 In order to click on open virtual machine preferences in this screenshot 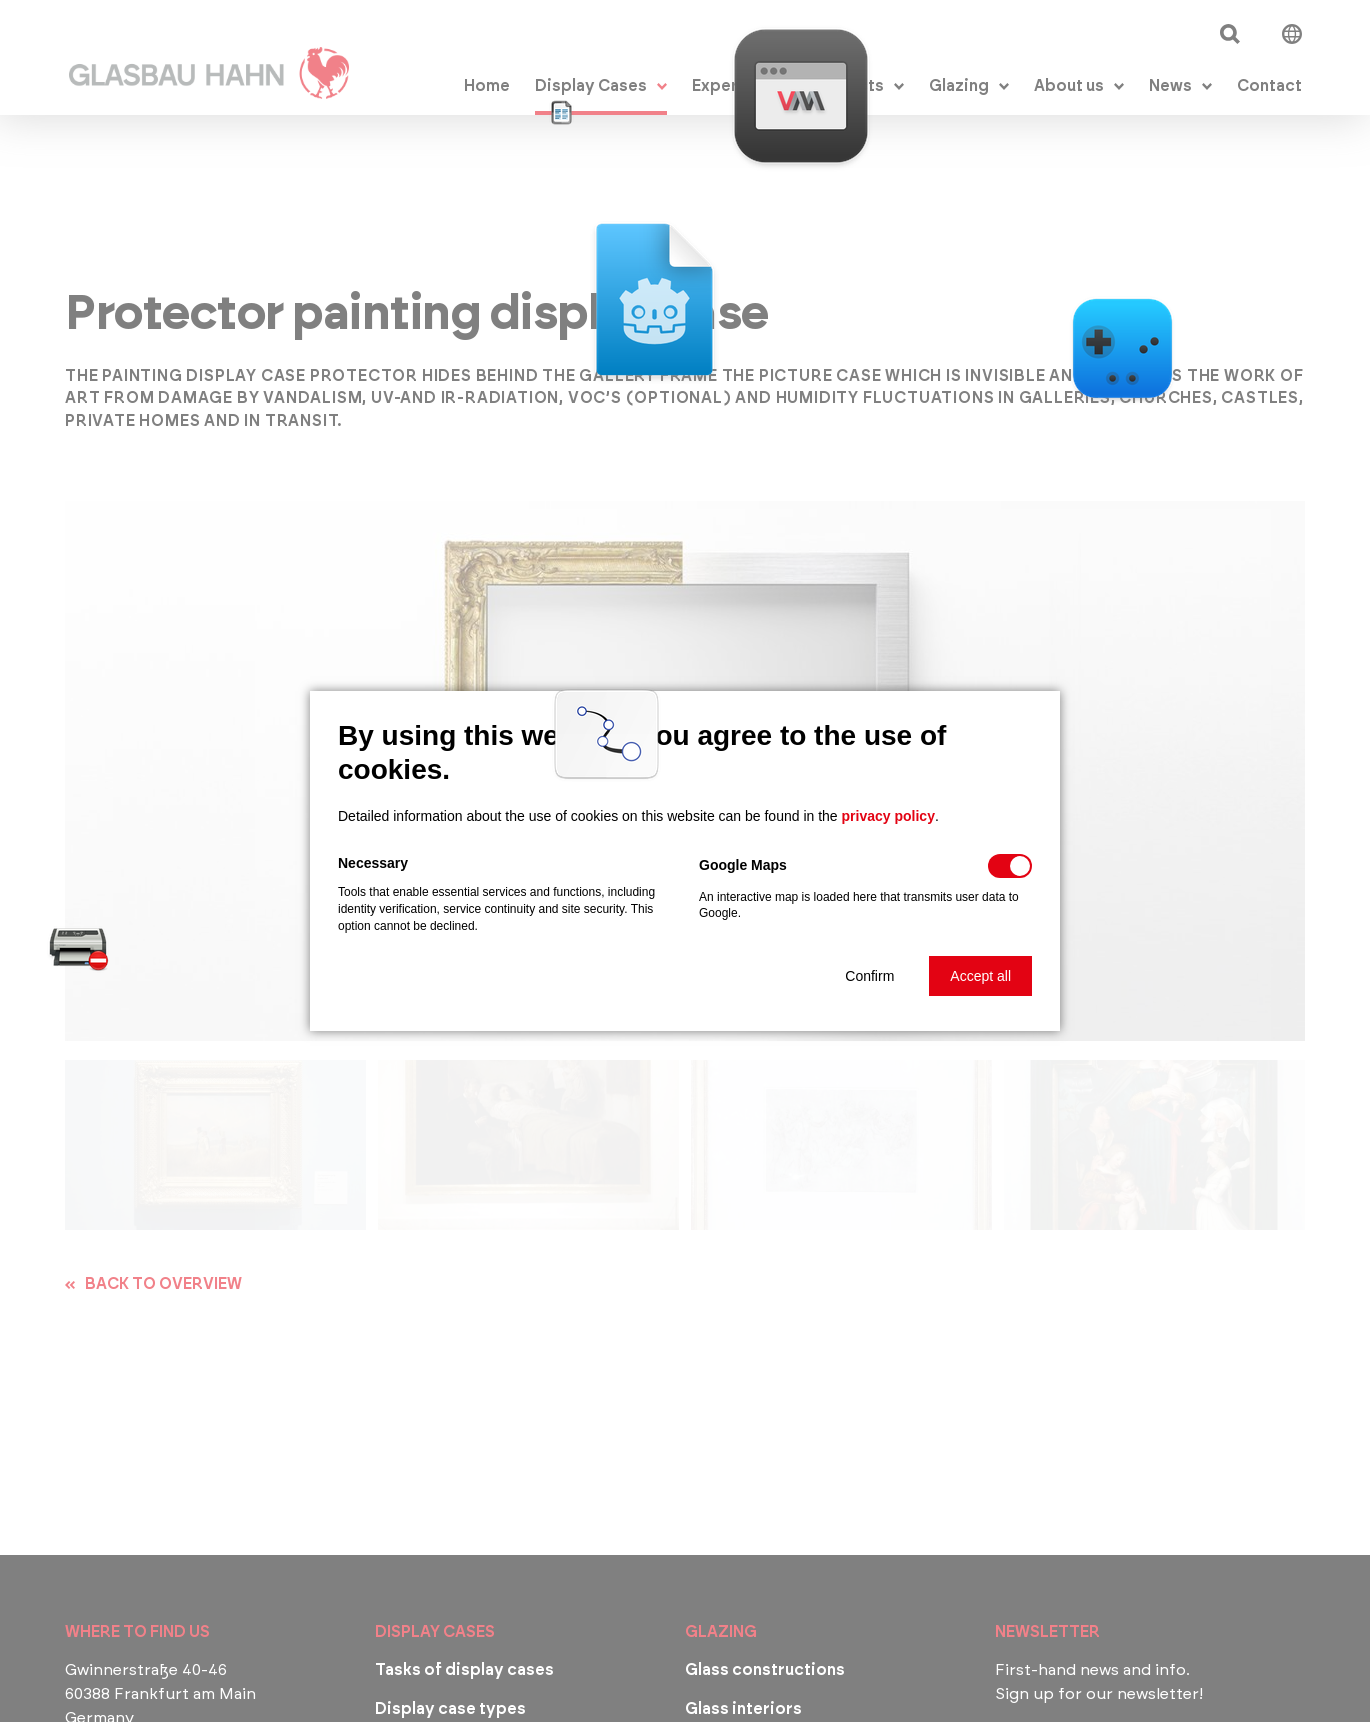, I will do `click(801, 96)`.